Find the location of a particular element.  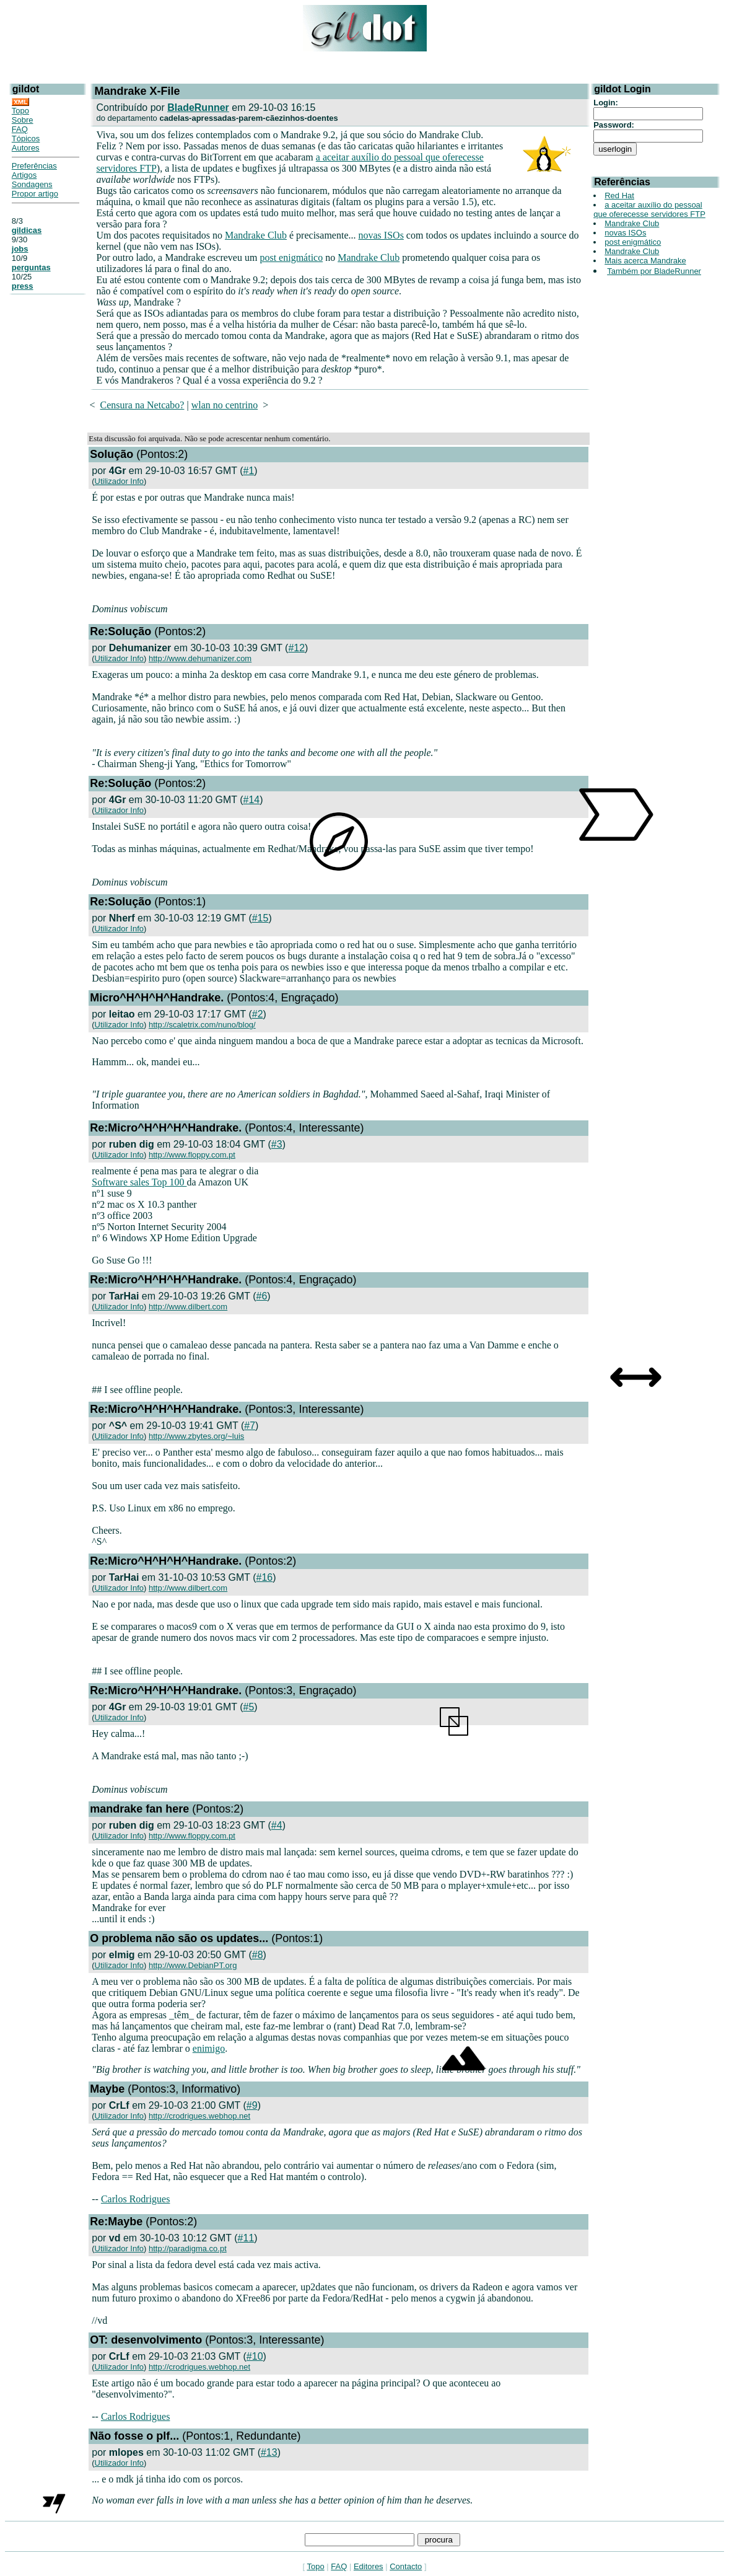

adjust width or resize horizontally is located at coordinates (635, 1377).